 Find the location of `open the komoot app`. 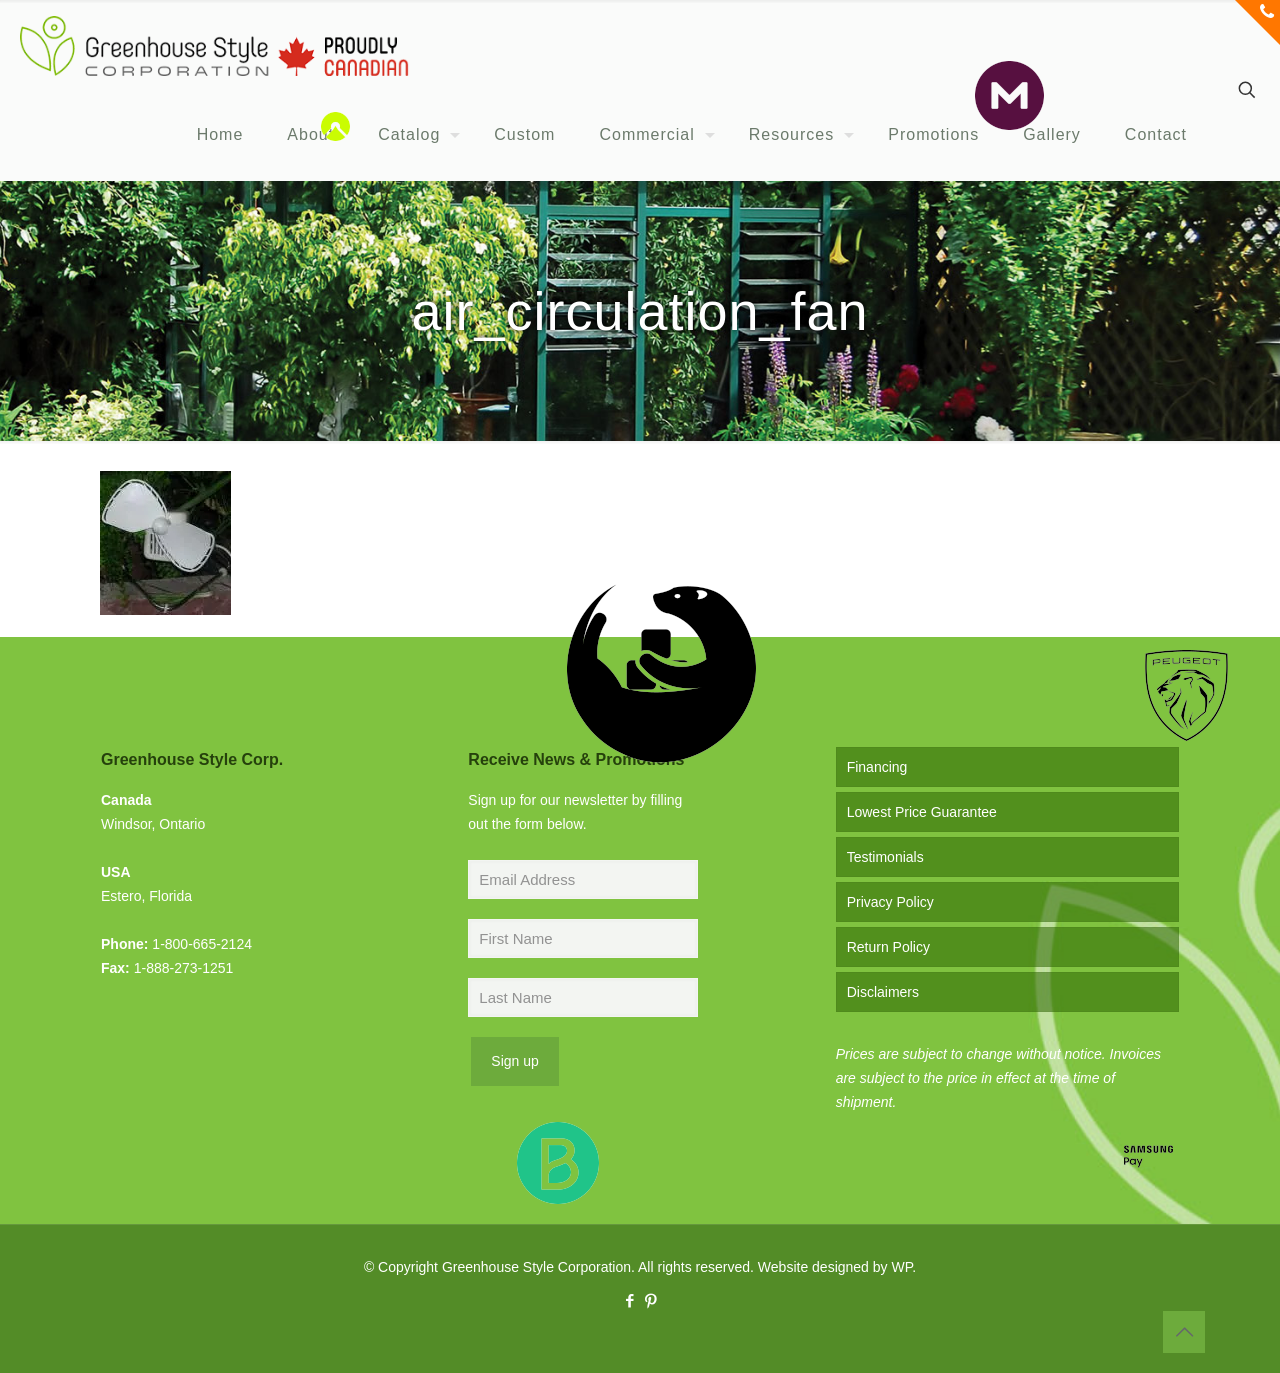

open the komoot app is located at coordinates (335, 126).